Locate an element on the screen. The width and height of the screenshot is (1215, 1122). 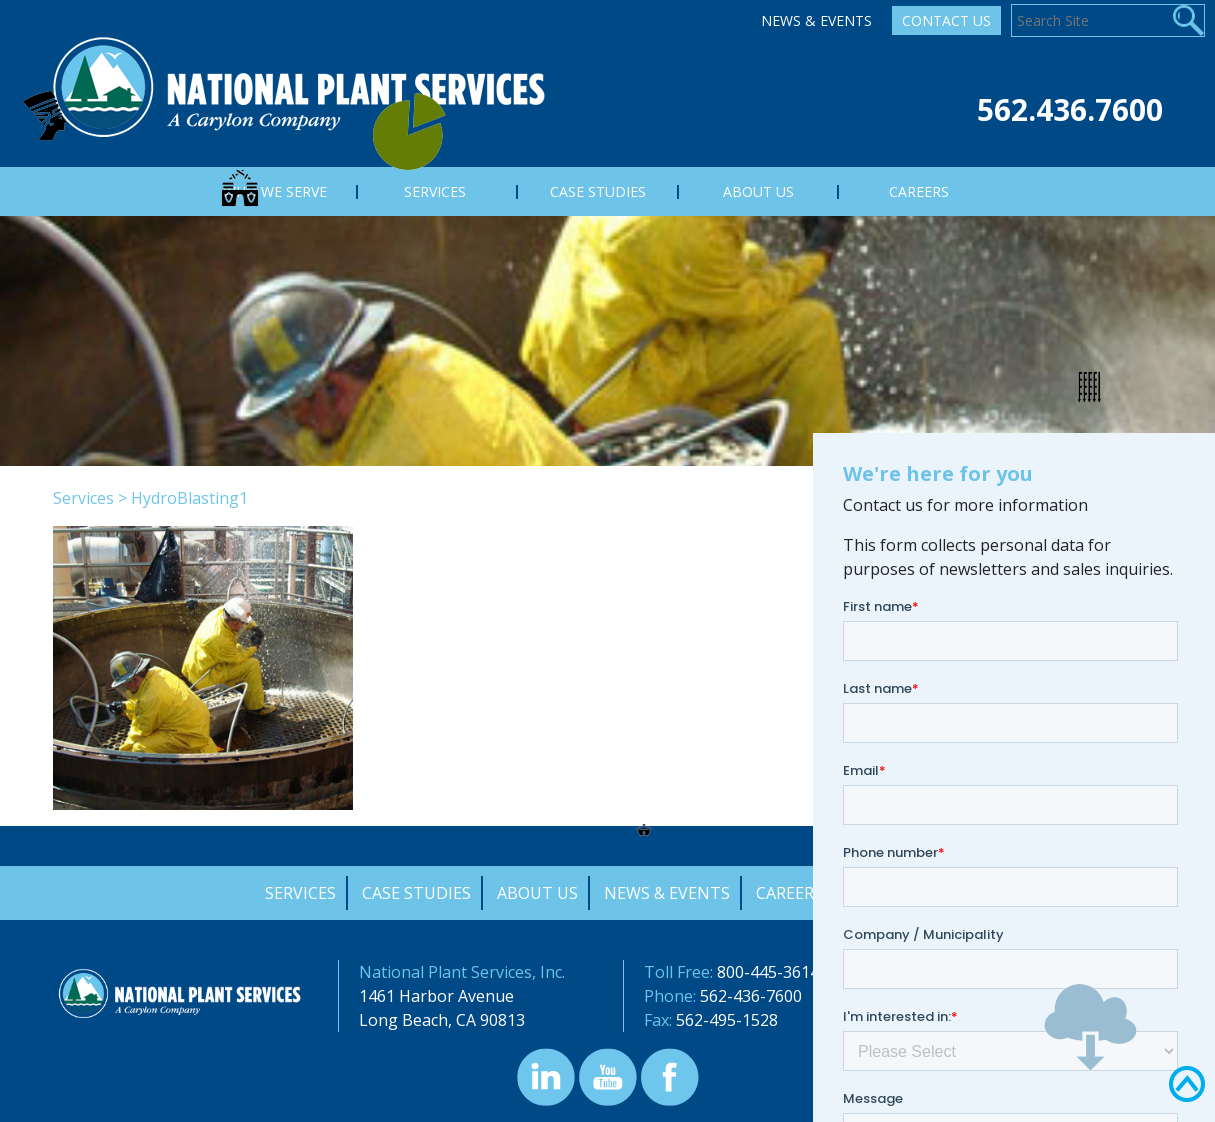
access castle or fortress defenses is located at coordinates (1089, 387).